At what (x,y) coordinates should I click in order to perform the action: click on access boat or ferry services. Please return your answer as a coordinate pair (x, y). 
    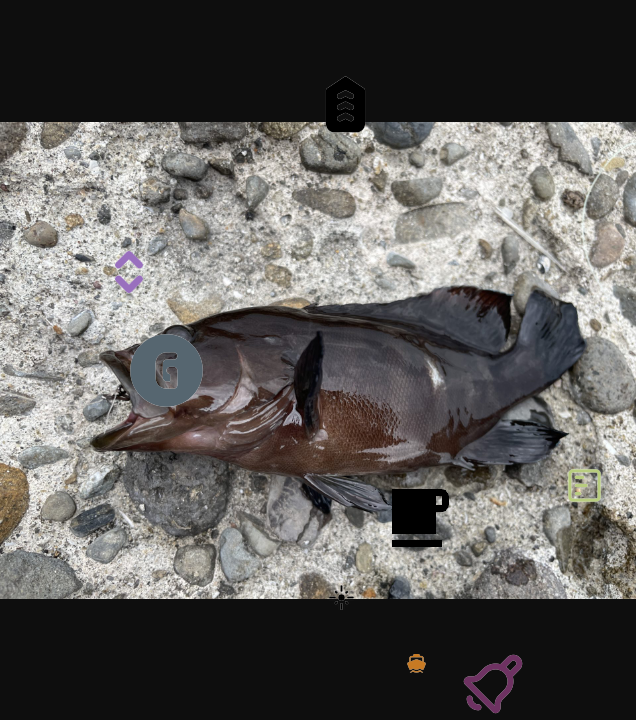
    Looking at the image, I should click on (416, 663).